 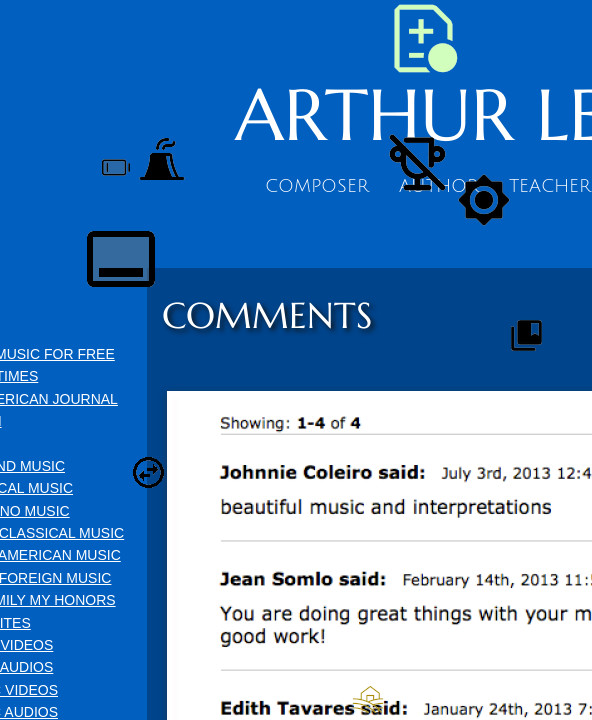 I want to click on access video player controls or captions, so click(x=121, y=259).